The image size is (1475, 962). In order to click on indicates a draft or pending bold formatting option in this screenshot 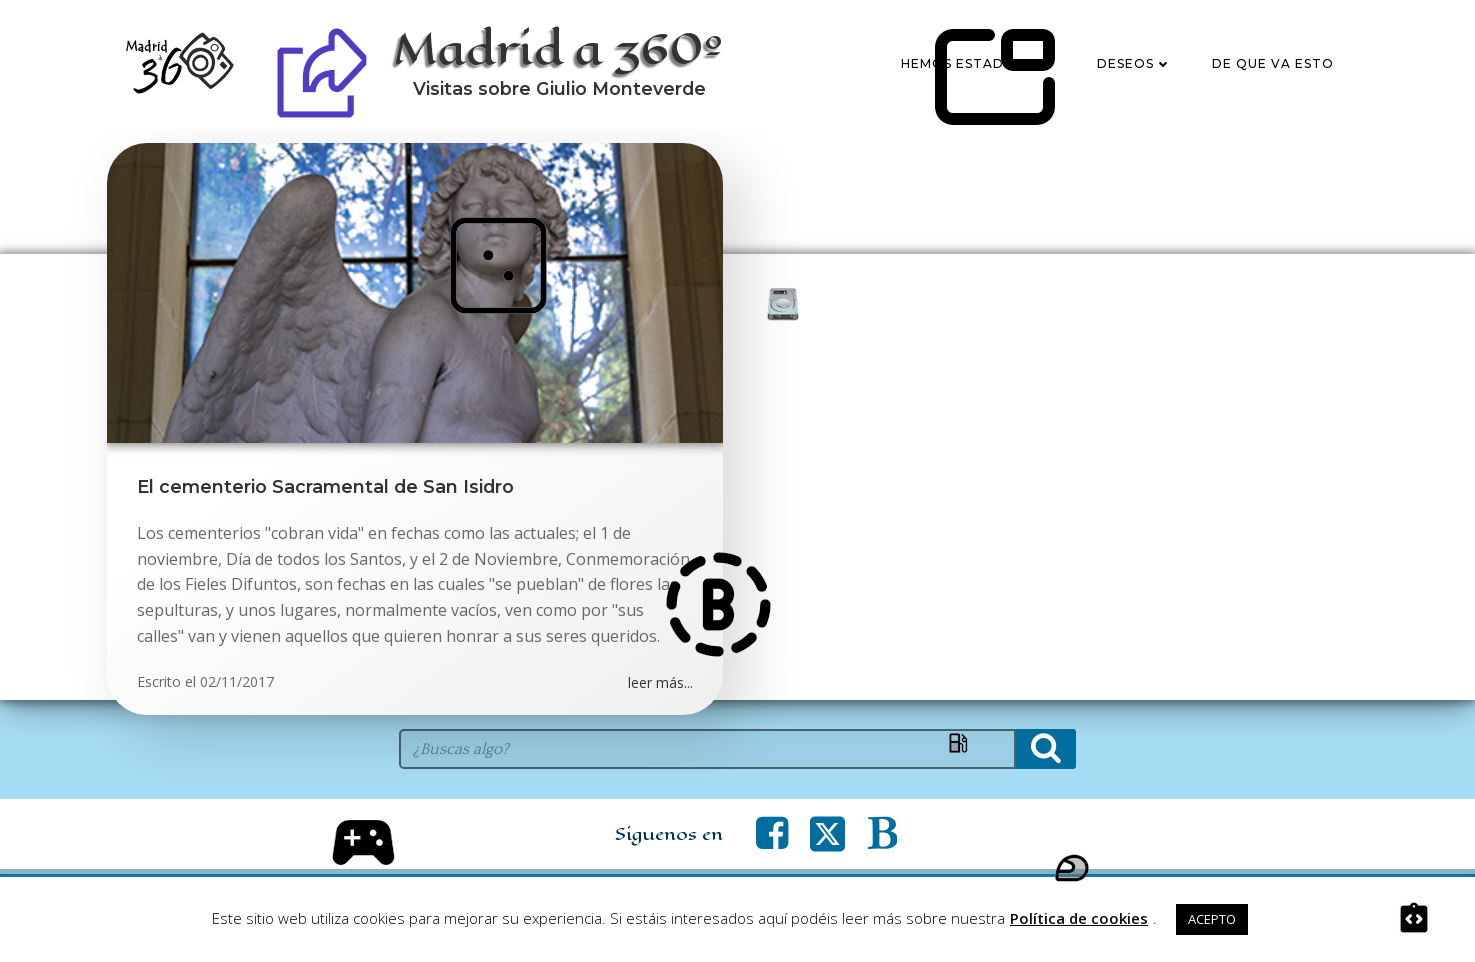, I will do `click(718, 604)`.